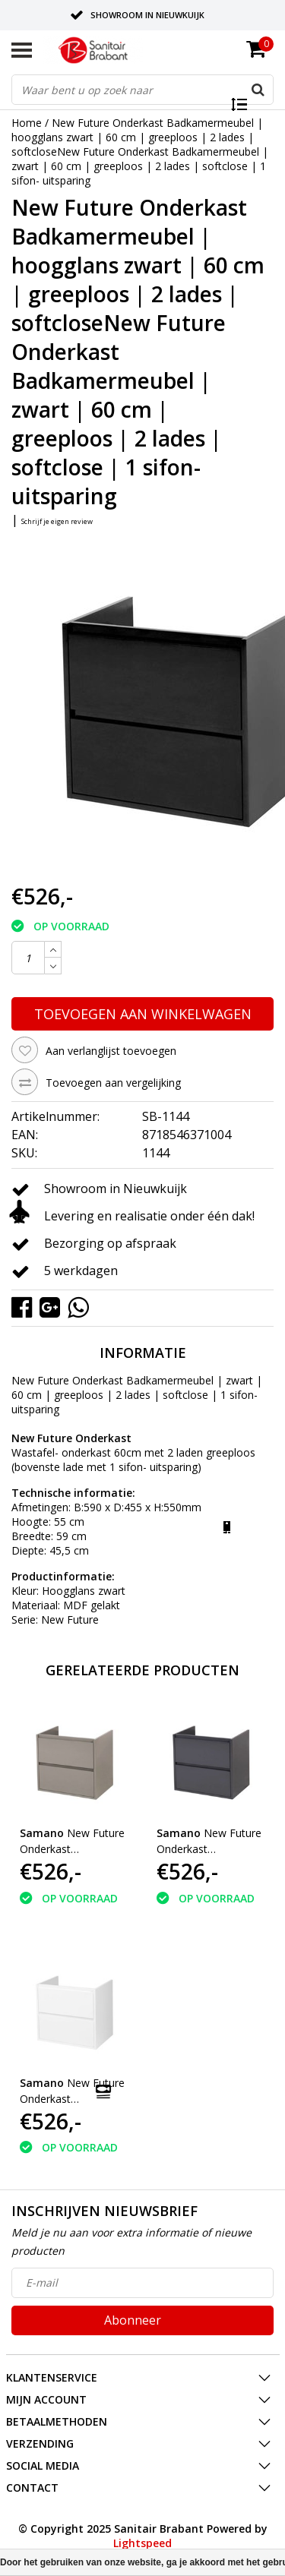 The image size is (285, 2576). What do you see at coordinates (103, 2091) in the screenshot?
I see `browse restaurant meal options` at bounding box center [103, 2091].